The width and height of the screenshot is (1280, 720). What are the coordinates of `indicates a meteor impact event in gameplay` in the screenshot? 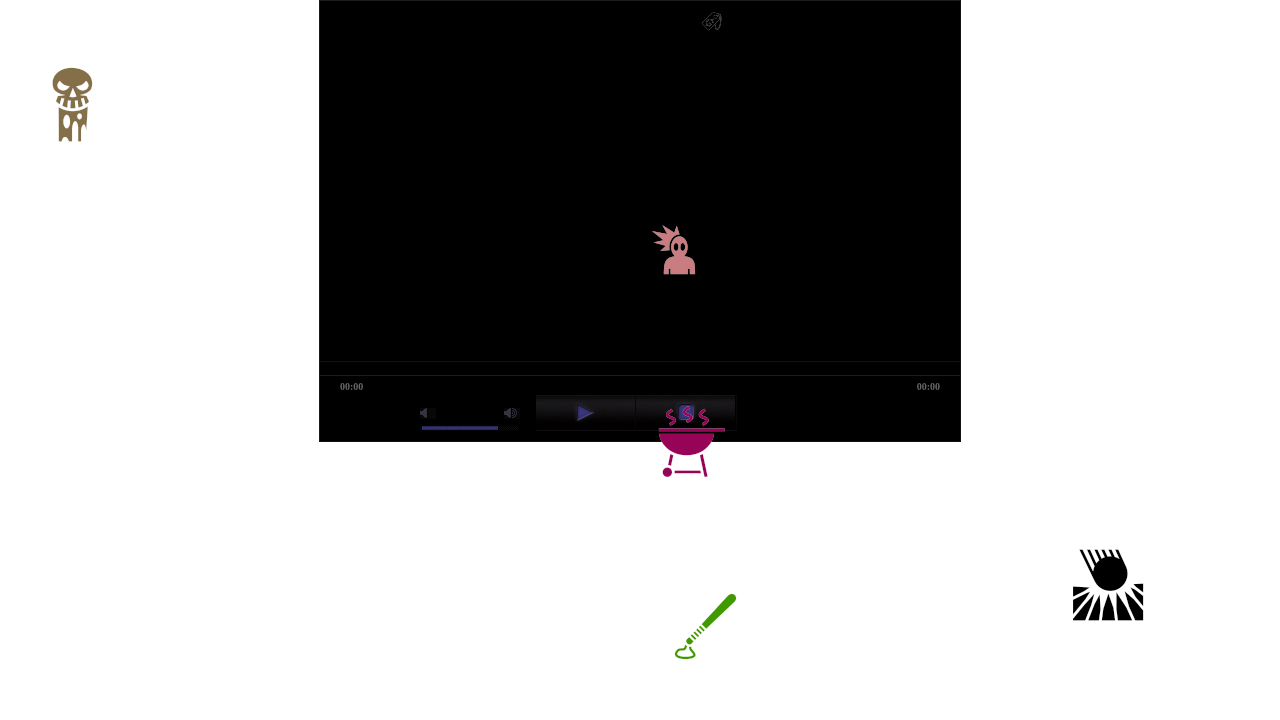 It's located at (1108, 585).